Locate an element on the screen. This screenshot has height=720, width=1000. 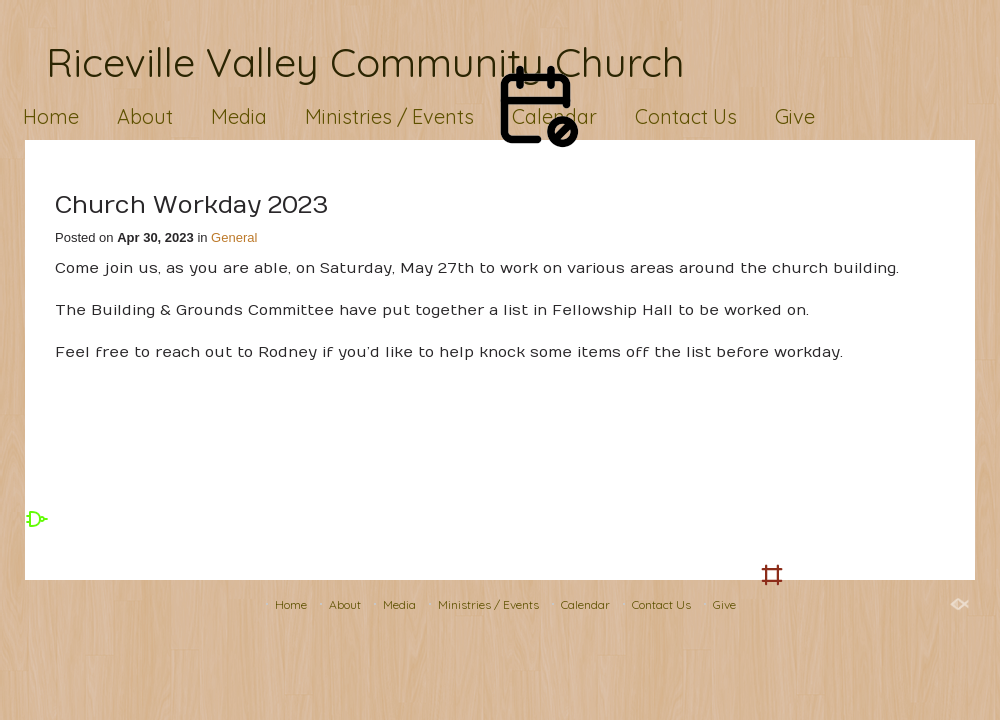
access frame or artboard settings is located at coordinates (772, 575).